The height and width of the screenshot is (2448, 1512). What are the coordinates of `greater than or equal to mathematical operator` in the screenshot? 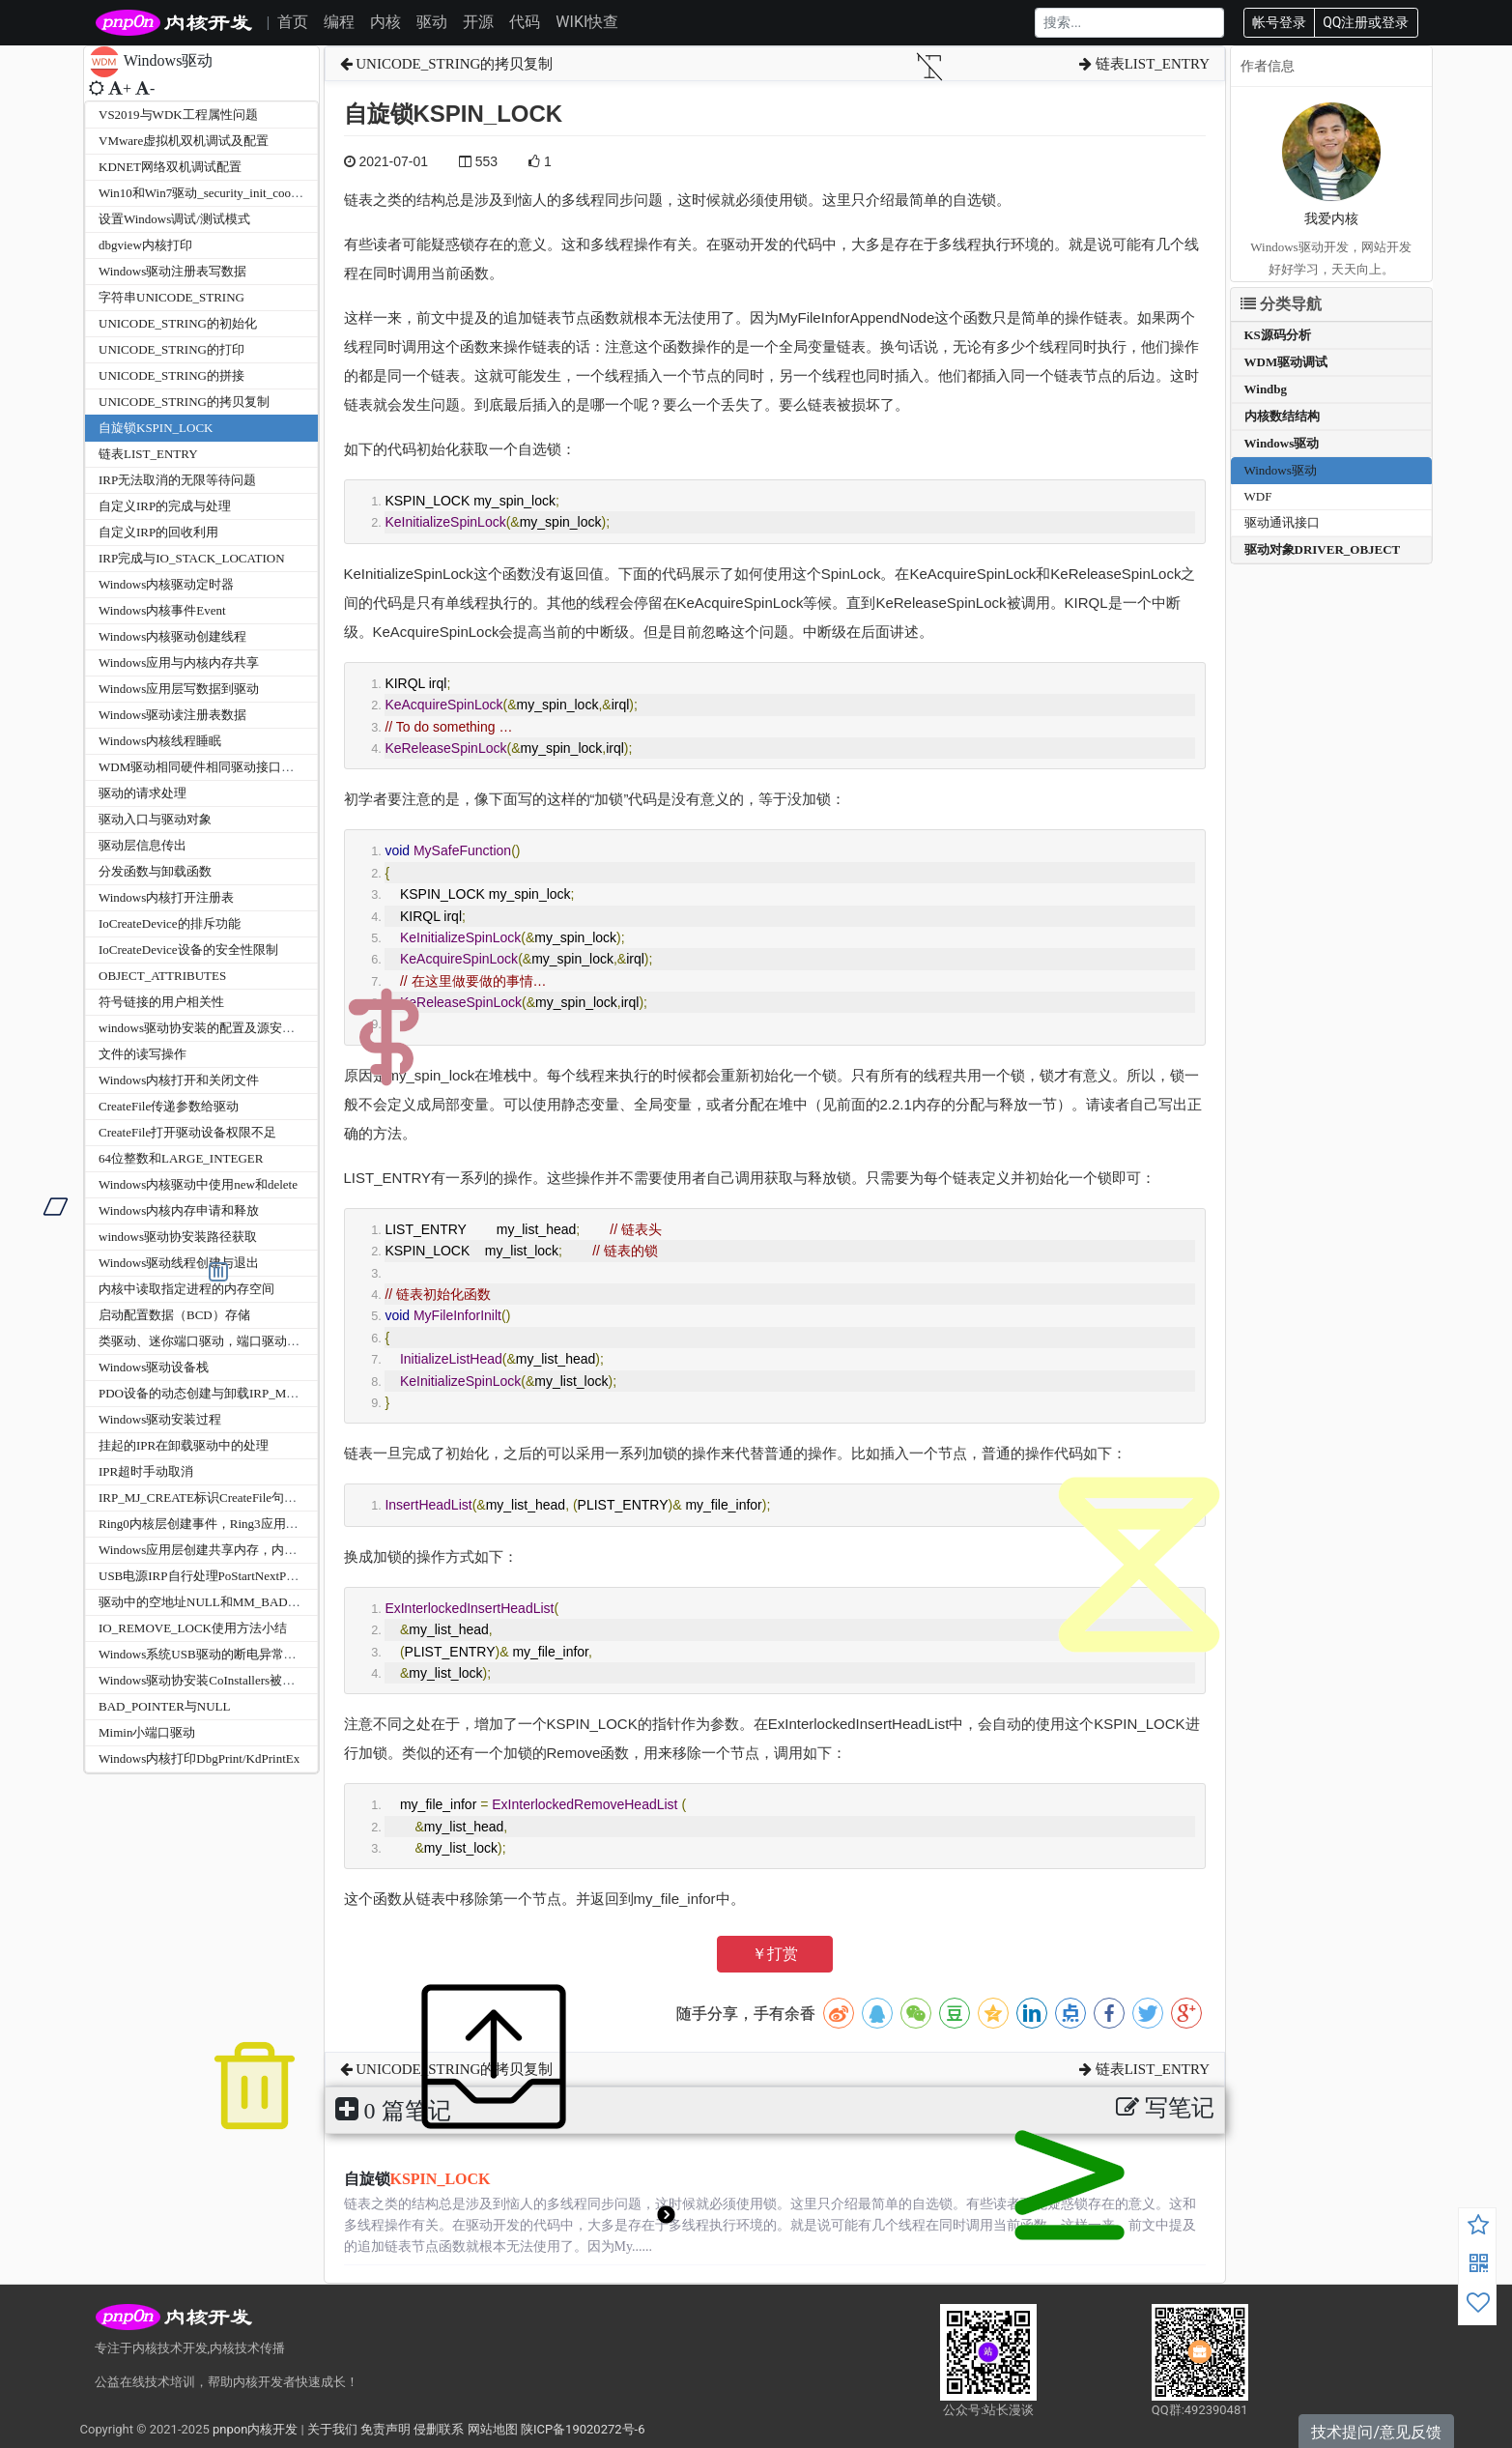 It's located at (1067, 2187).